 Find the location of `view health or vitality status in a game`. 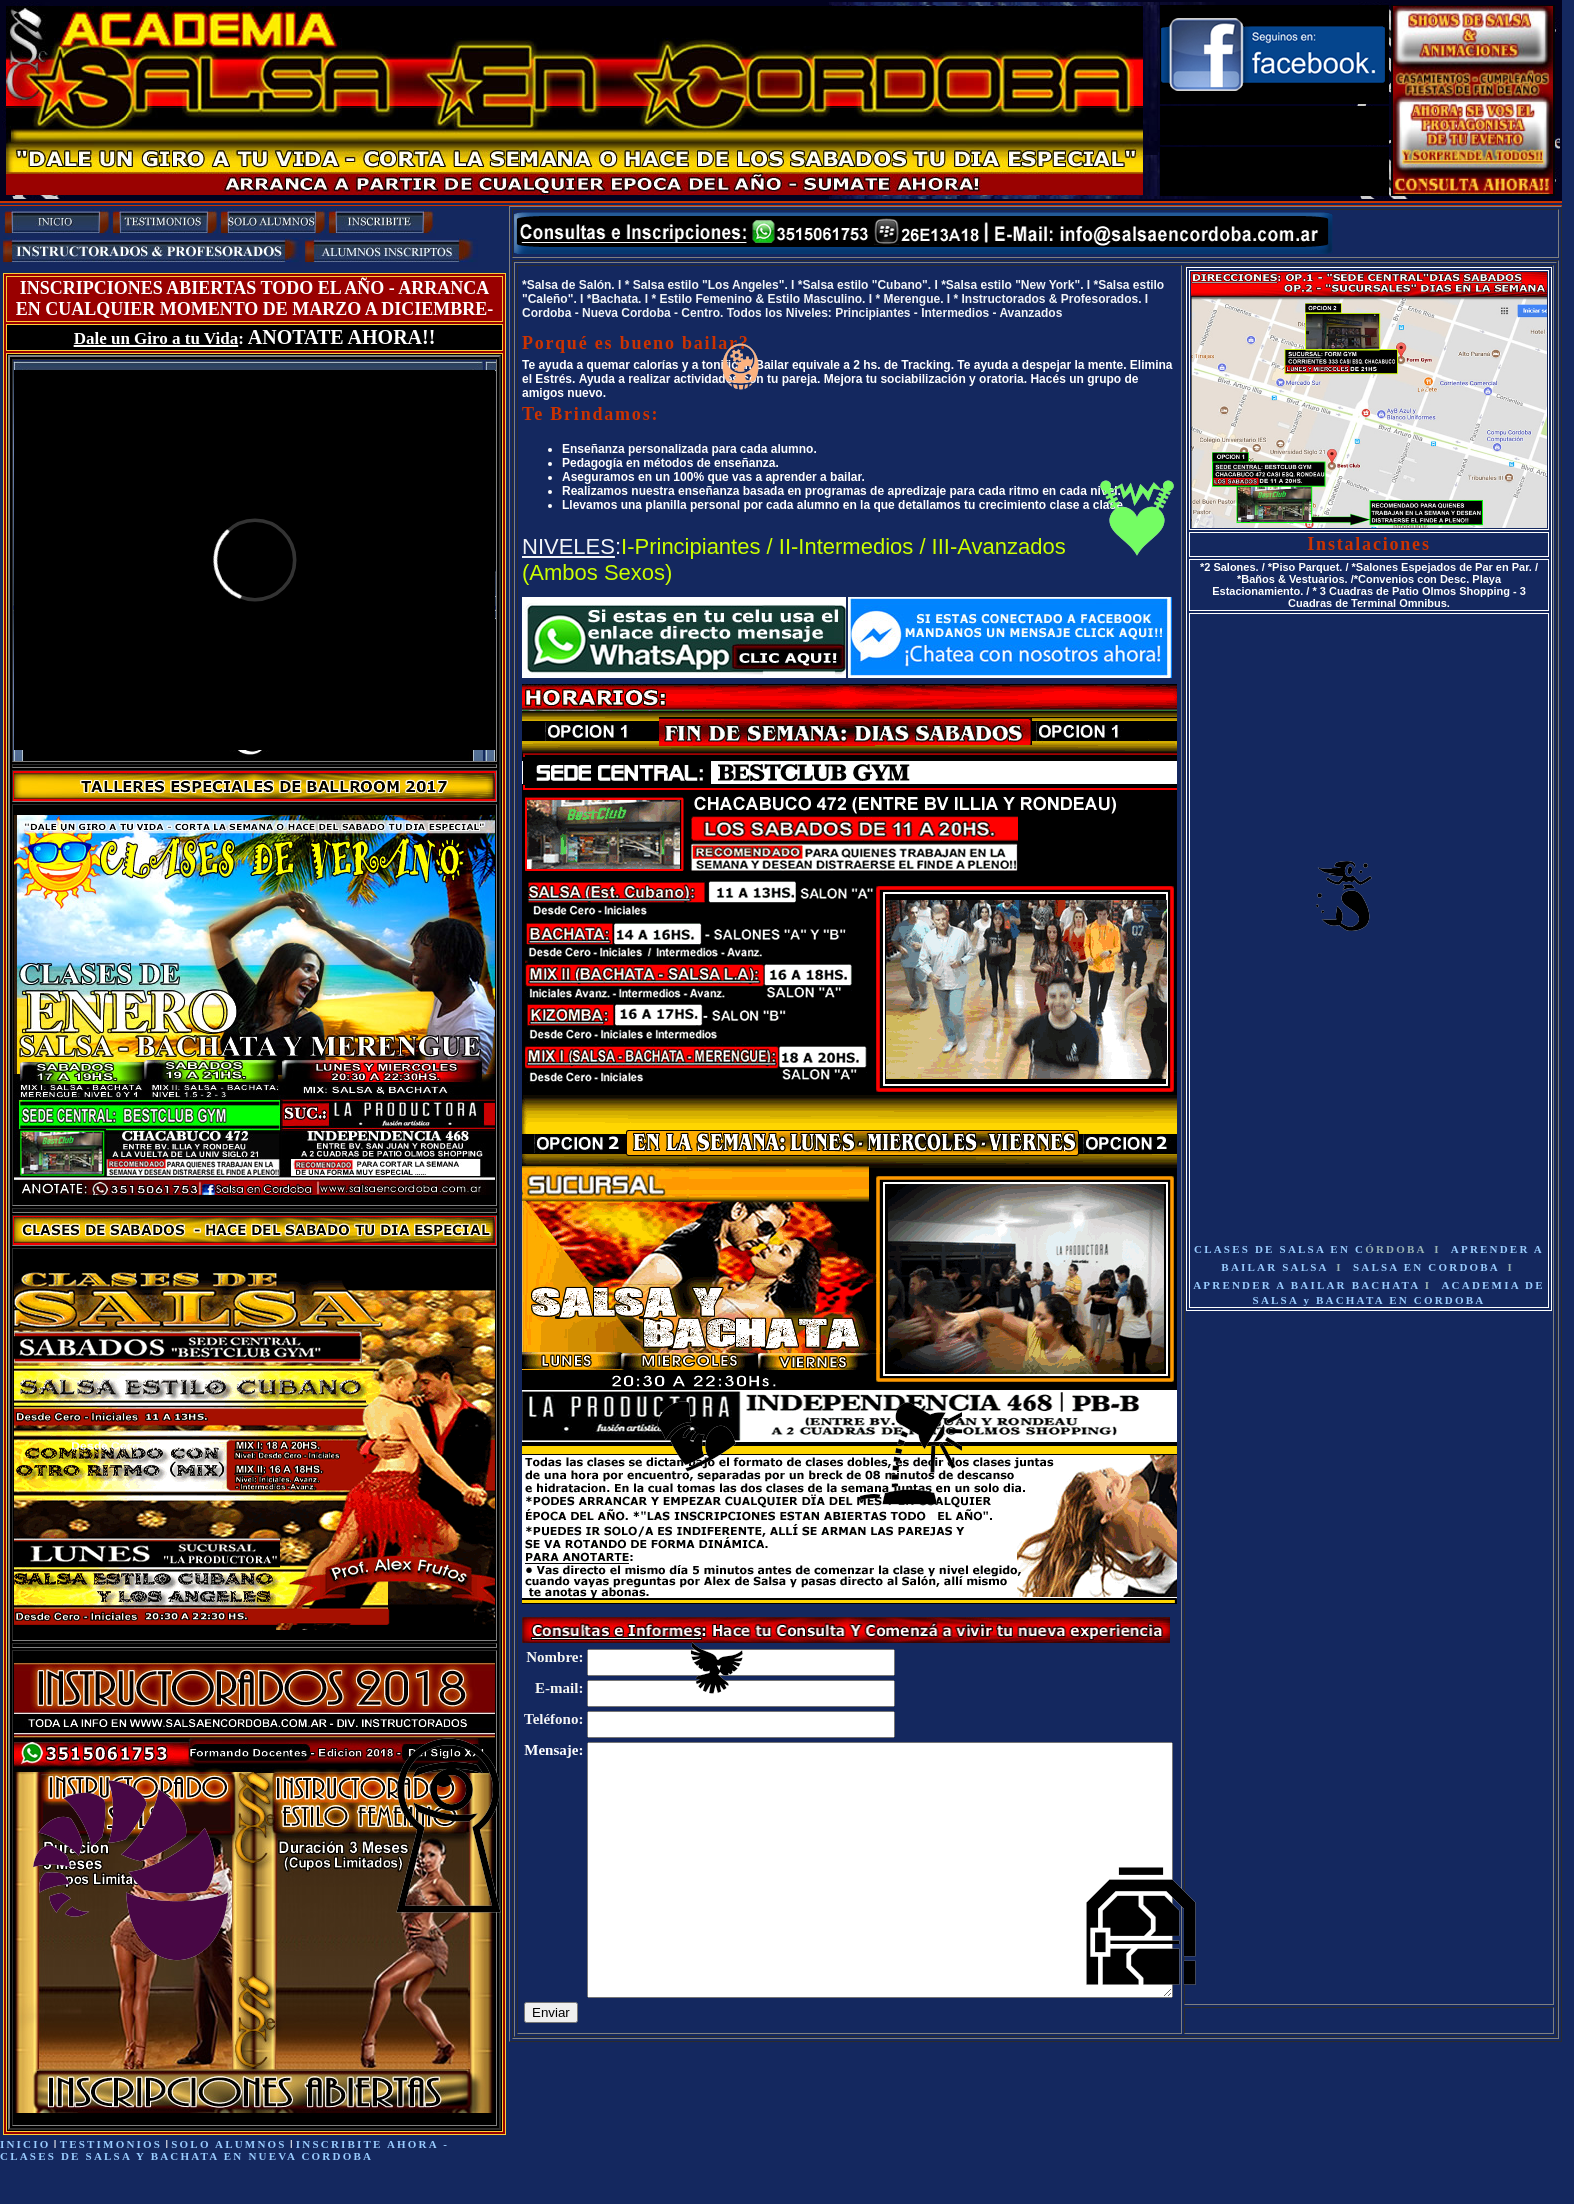

view health or vitality status in a game is located at coordinates (1137, 518).